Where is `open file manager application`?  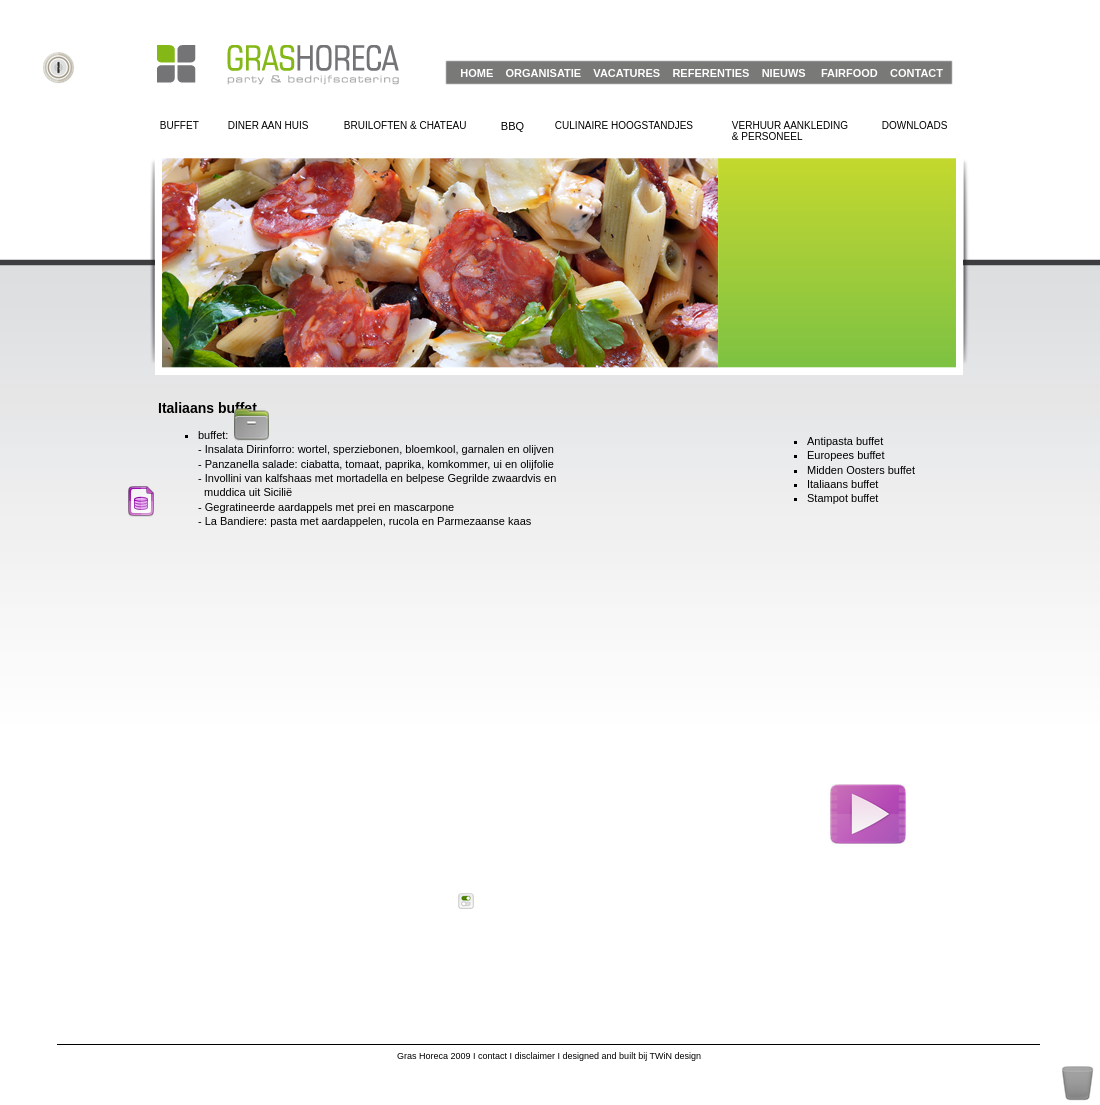 open file manager application is located at coordinates (251, 423).